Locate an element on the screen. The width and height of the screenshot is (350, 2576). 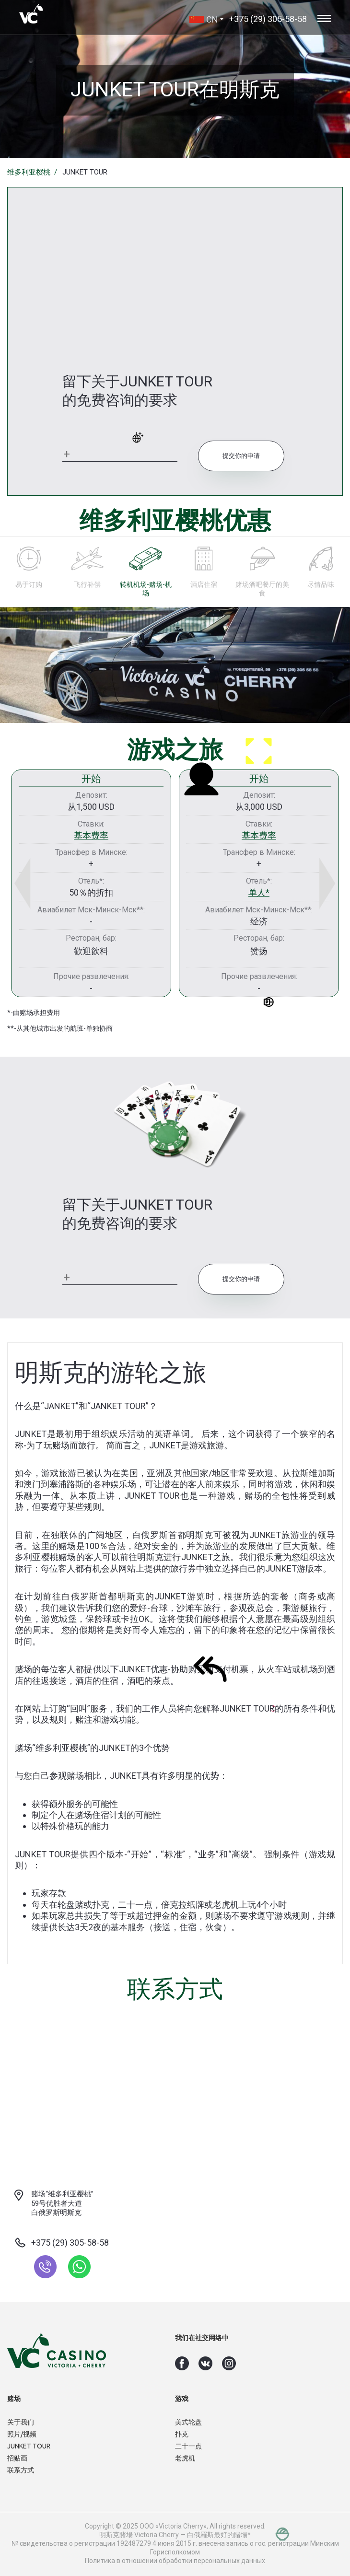
open Microsoft PowerPoint is located at coordinates (268, 1002).